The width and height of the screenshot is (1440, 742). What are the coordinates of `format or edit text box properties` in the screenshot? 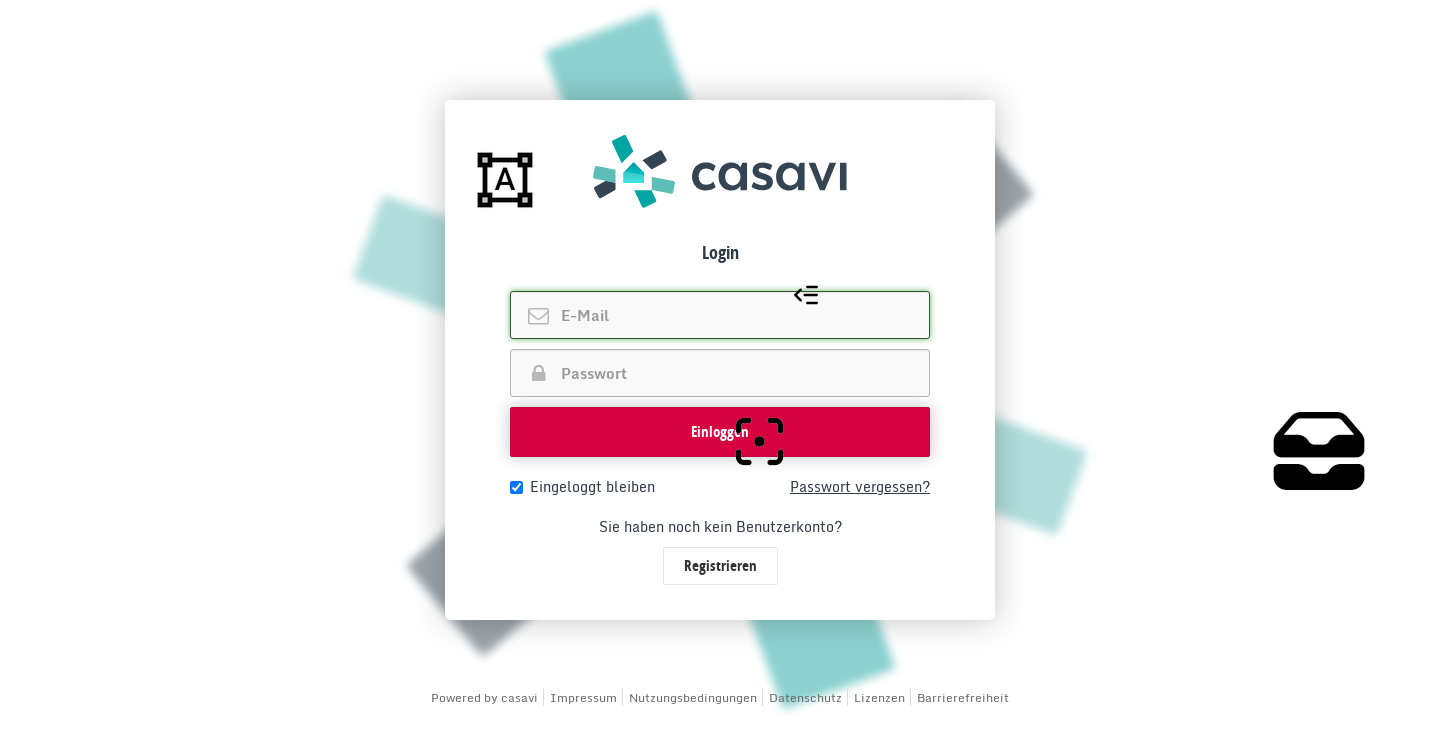 It's located at (505, 180).